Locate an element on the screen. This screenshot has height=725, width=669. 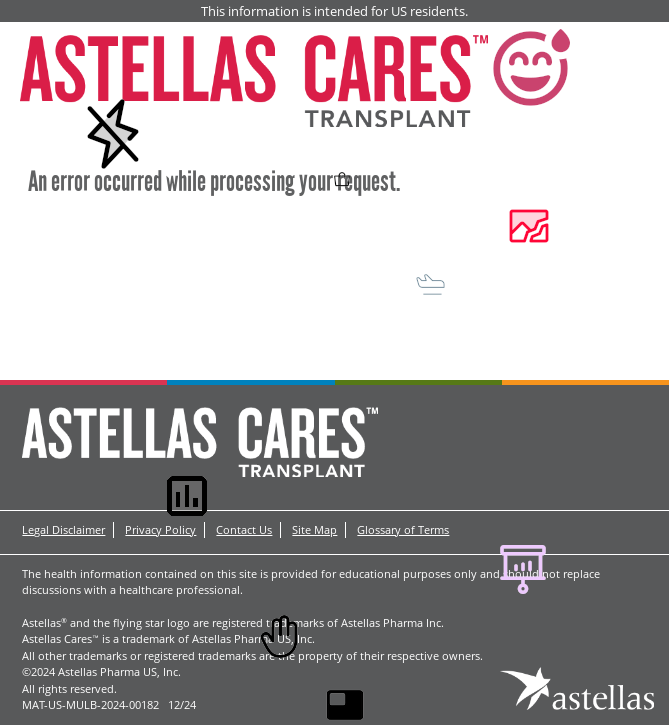
indicates flight mode is active is located at coordinates (430, 283).